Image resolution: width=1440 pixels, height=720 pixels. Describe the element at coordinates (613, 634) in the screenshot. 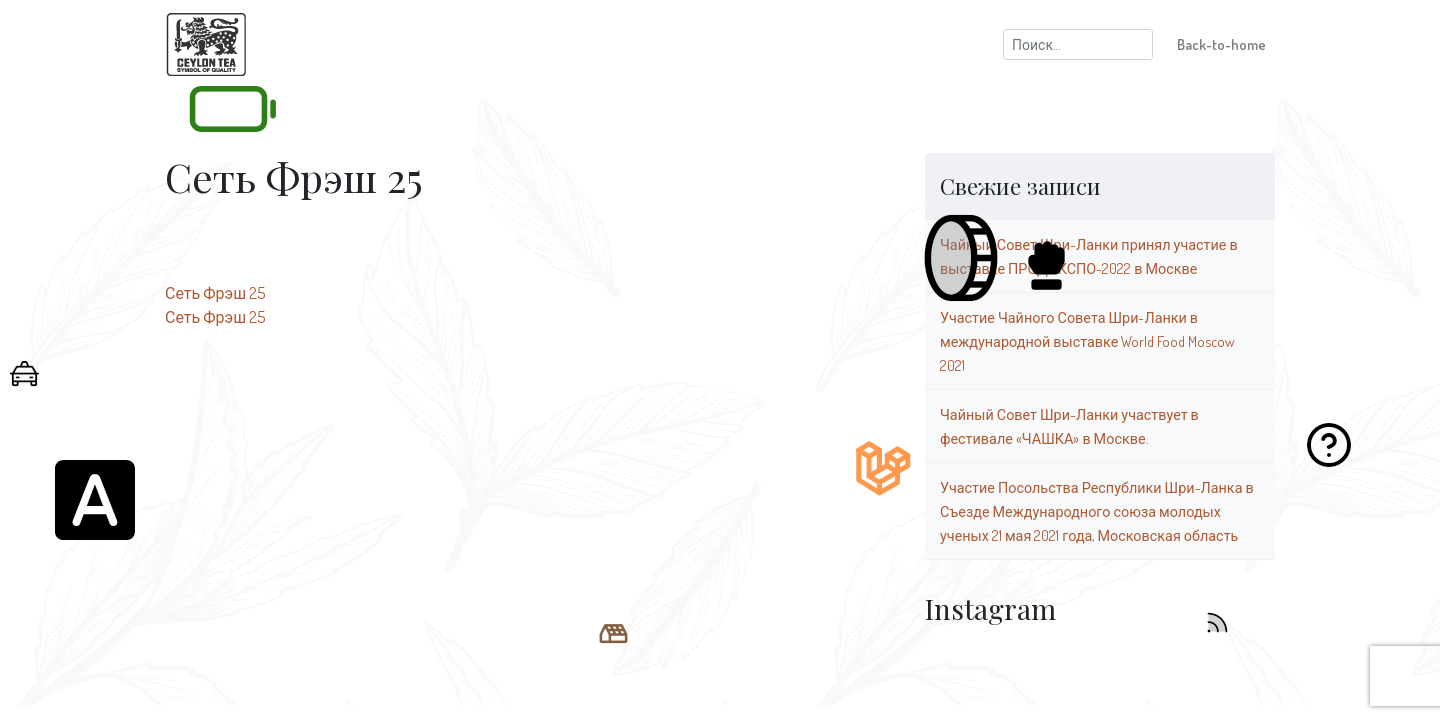

I see `access solar energy or roof panel settings` at that location.